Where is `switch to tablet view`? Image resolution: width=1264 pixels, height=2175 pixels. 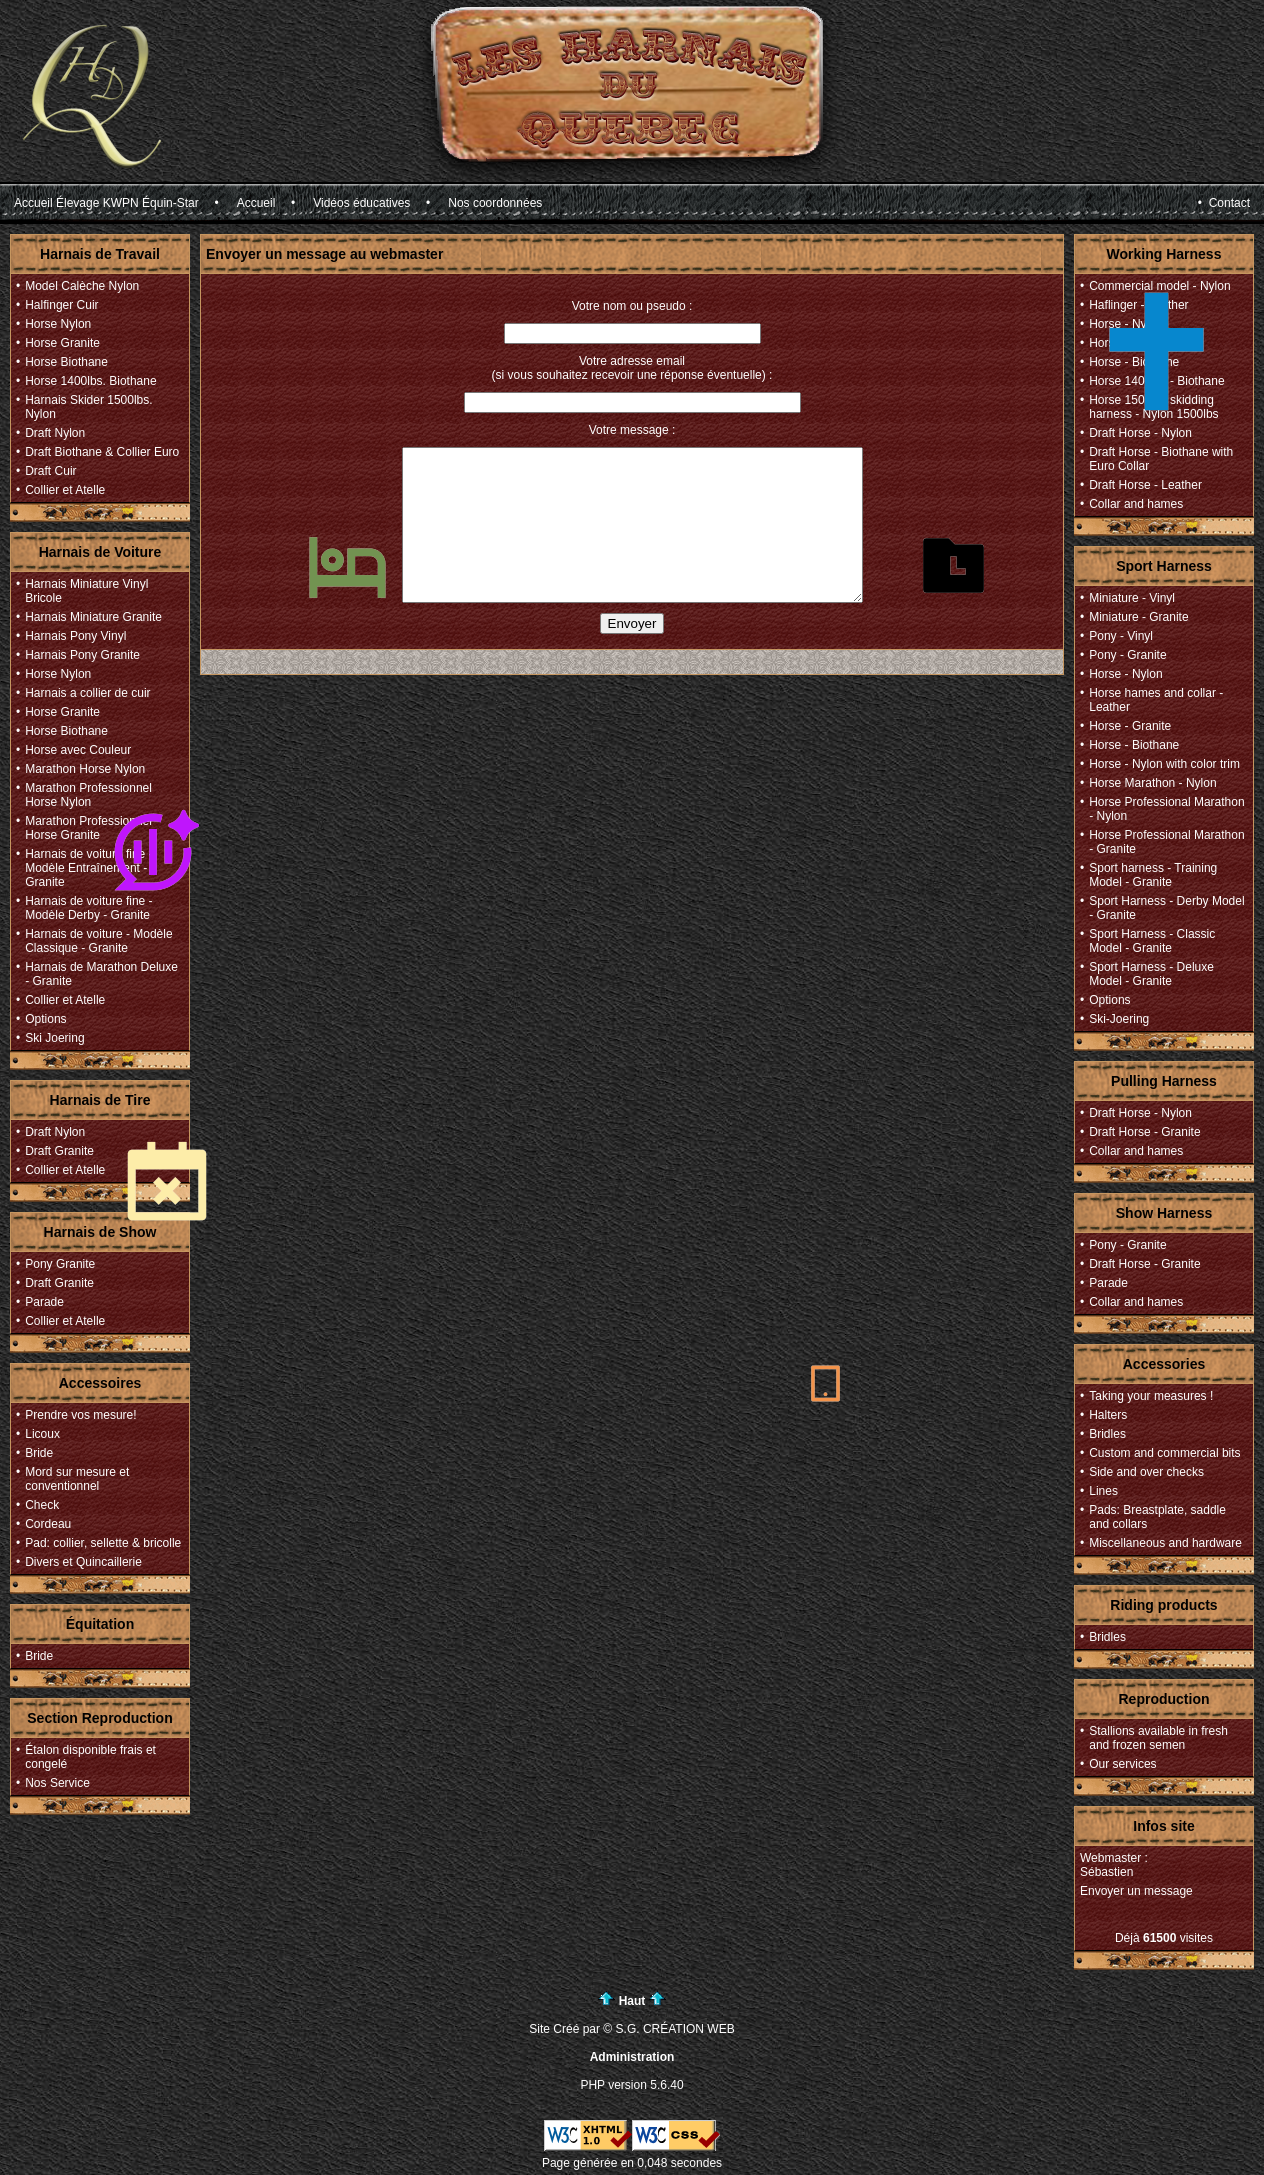
switch to tablet view is located at coordinates (825, 1383).